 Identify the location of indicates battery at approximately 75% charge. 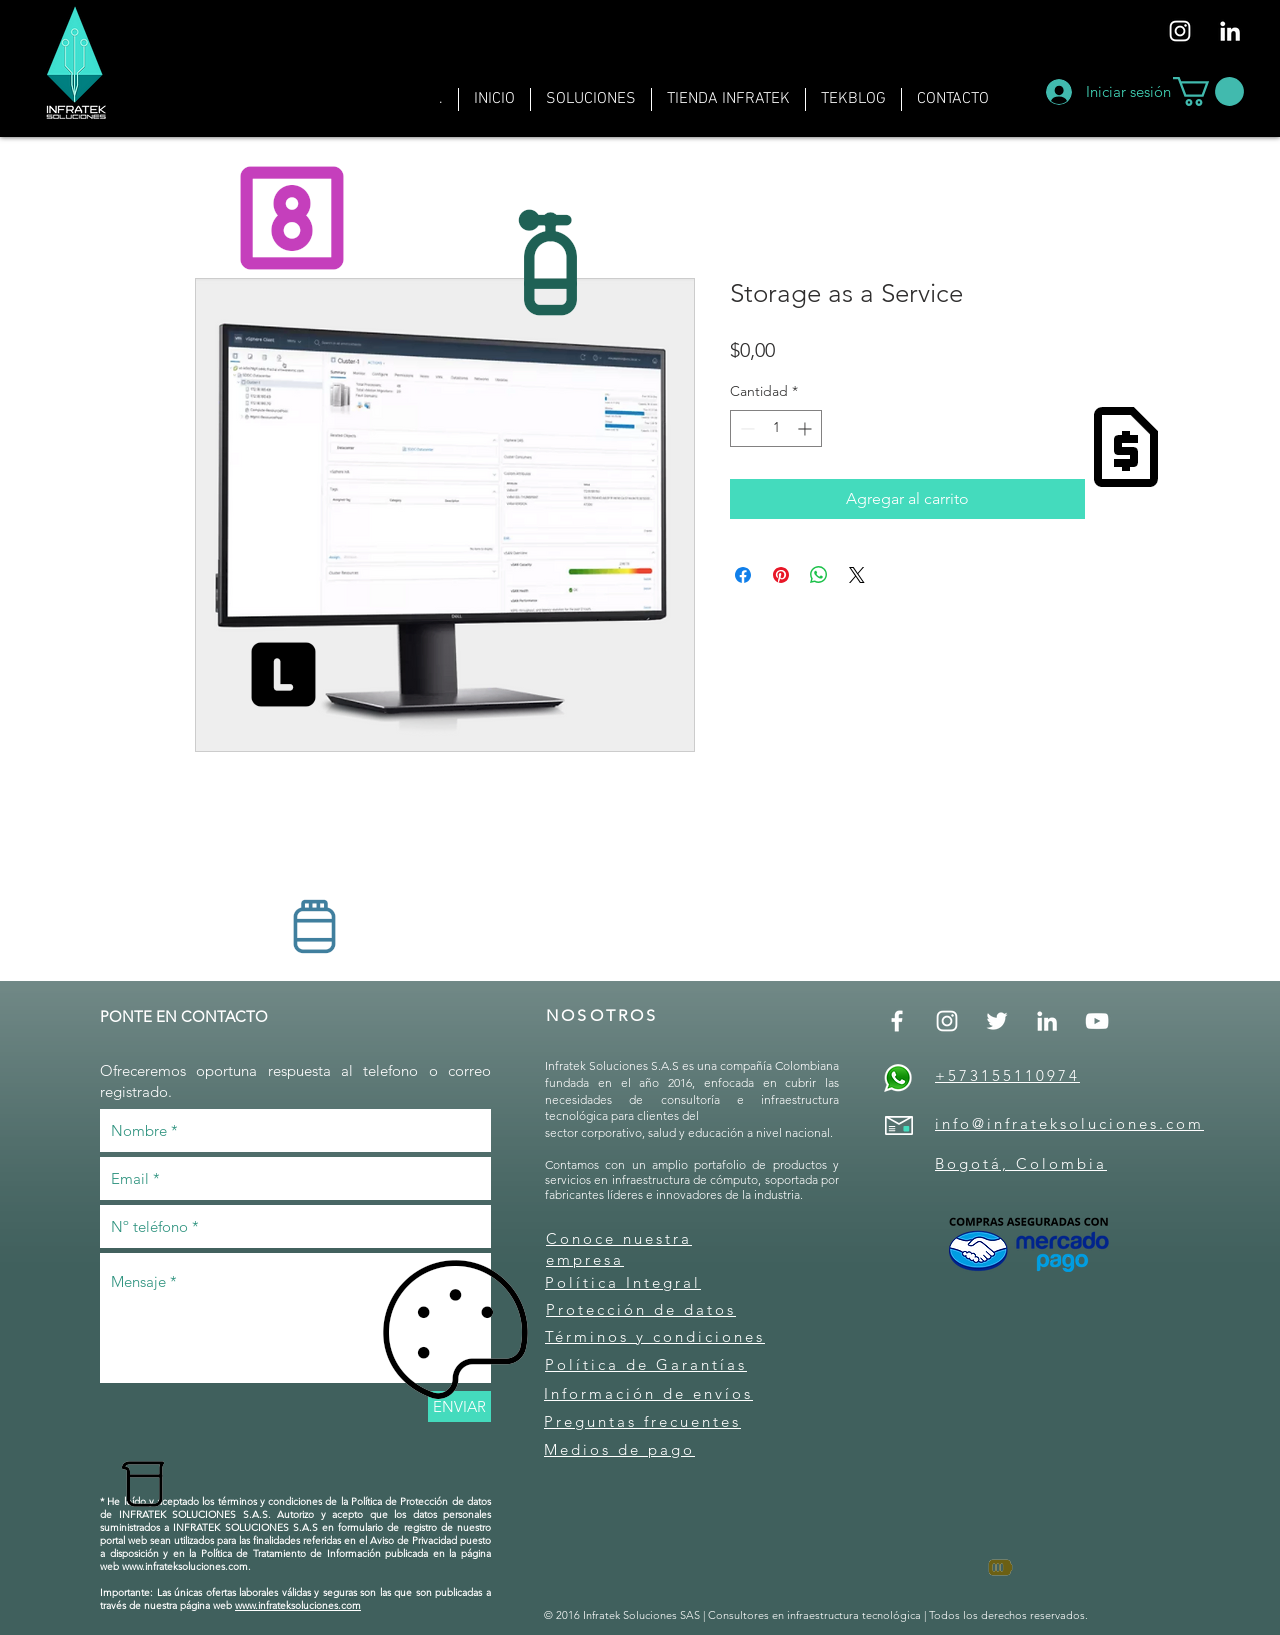
(1000, 1567).